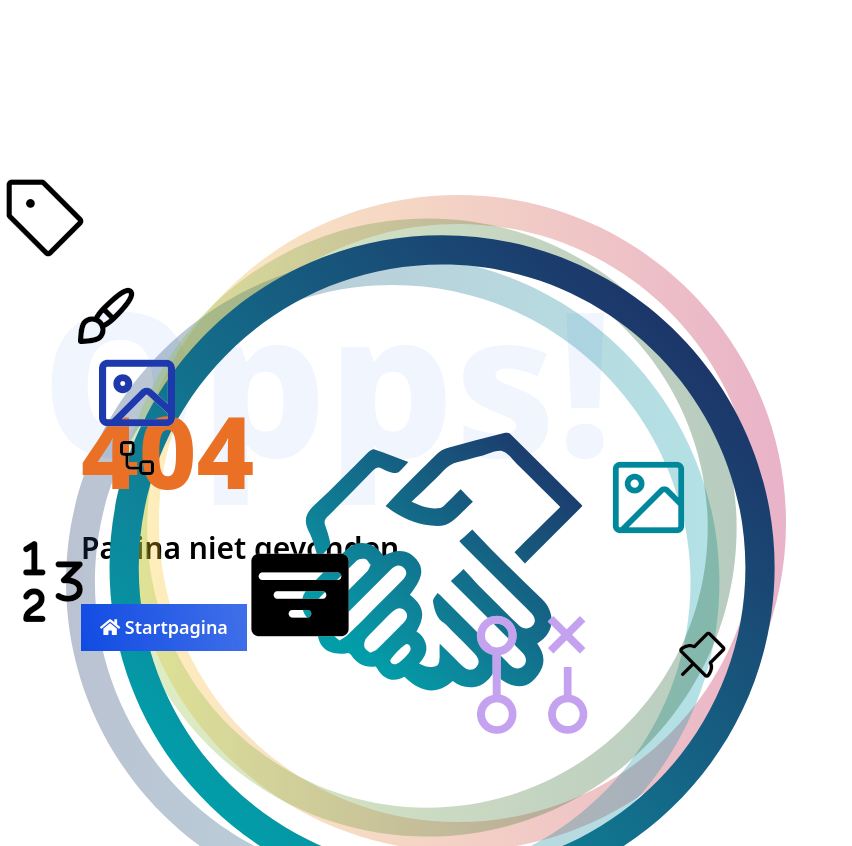 The width and height of the screenshot is (852, 846). What do you see at coordinates (137, 393) in the screenshot?
I see `view media file` at bounding box center [137, 393].